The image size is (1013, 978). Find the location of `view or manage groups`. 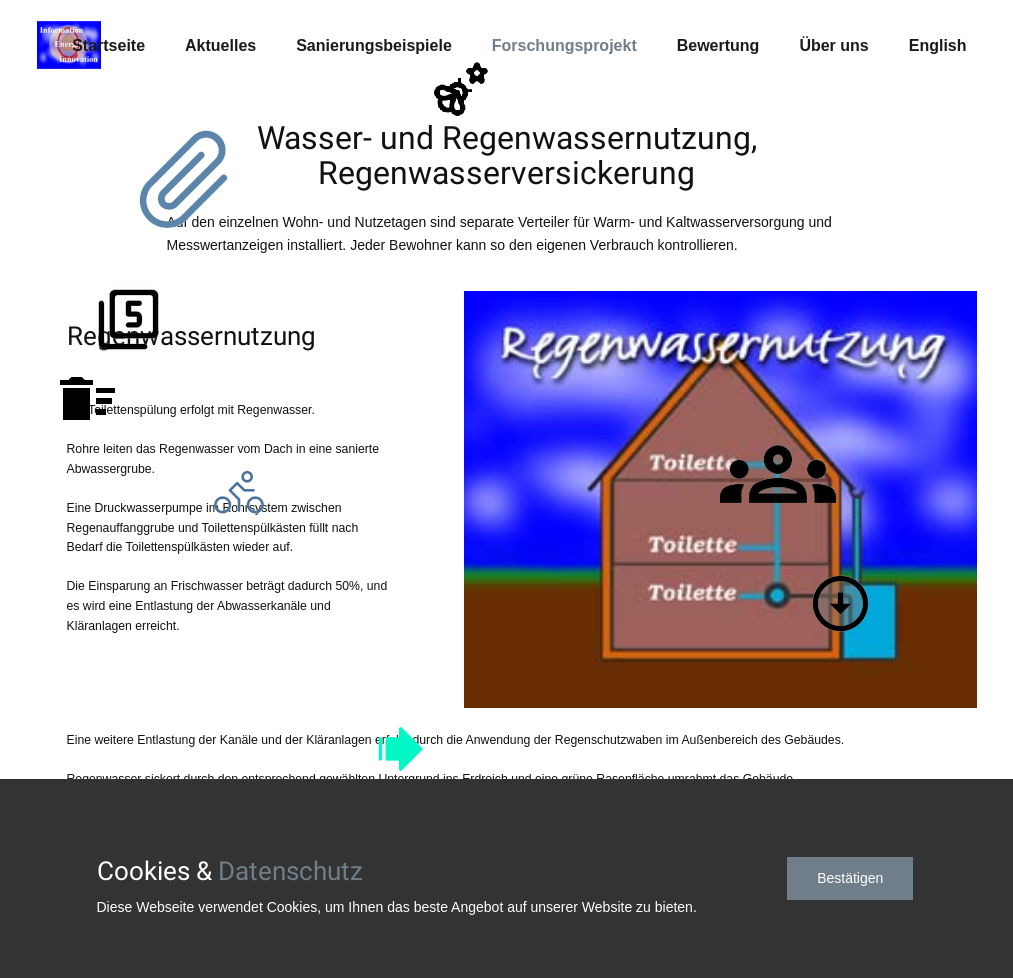

view or manage groups is located at coordinates (778, 474).